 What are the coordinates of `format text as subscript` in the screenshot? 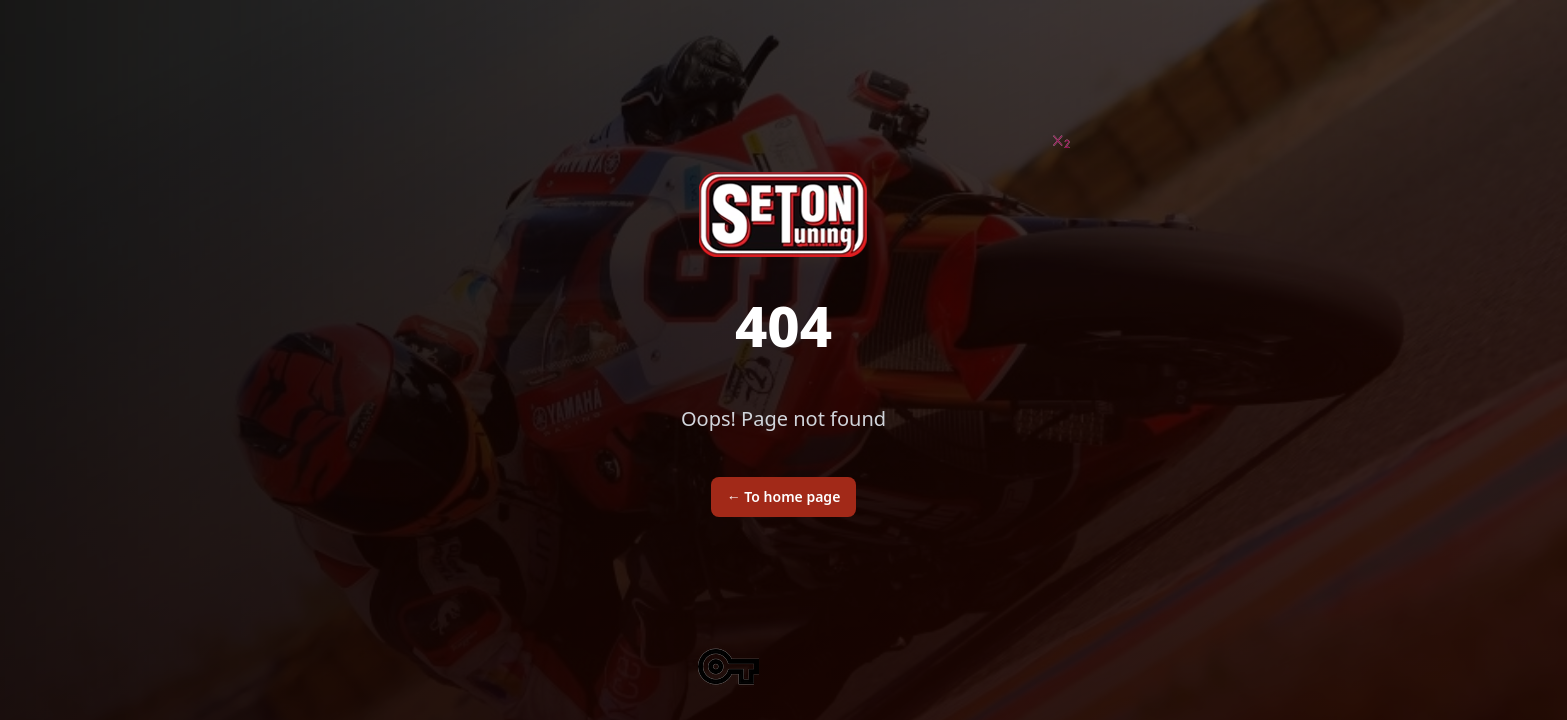 It's located at (1060, 141).